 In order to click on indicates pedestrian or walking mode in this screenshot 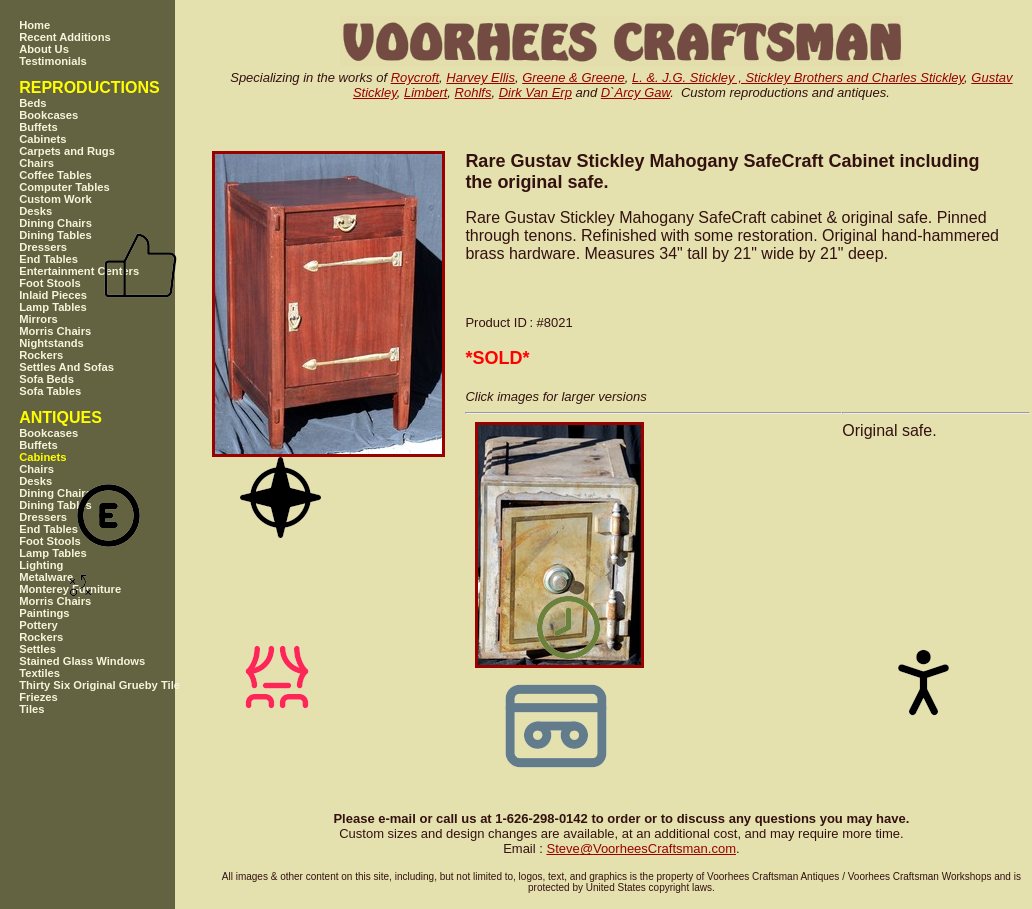, I will do `click(923, 682)`.